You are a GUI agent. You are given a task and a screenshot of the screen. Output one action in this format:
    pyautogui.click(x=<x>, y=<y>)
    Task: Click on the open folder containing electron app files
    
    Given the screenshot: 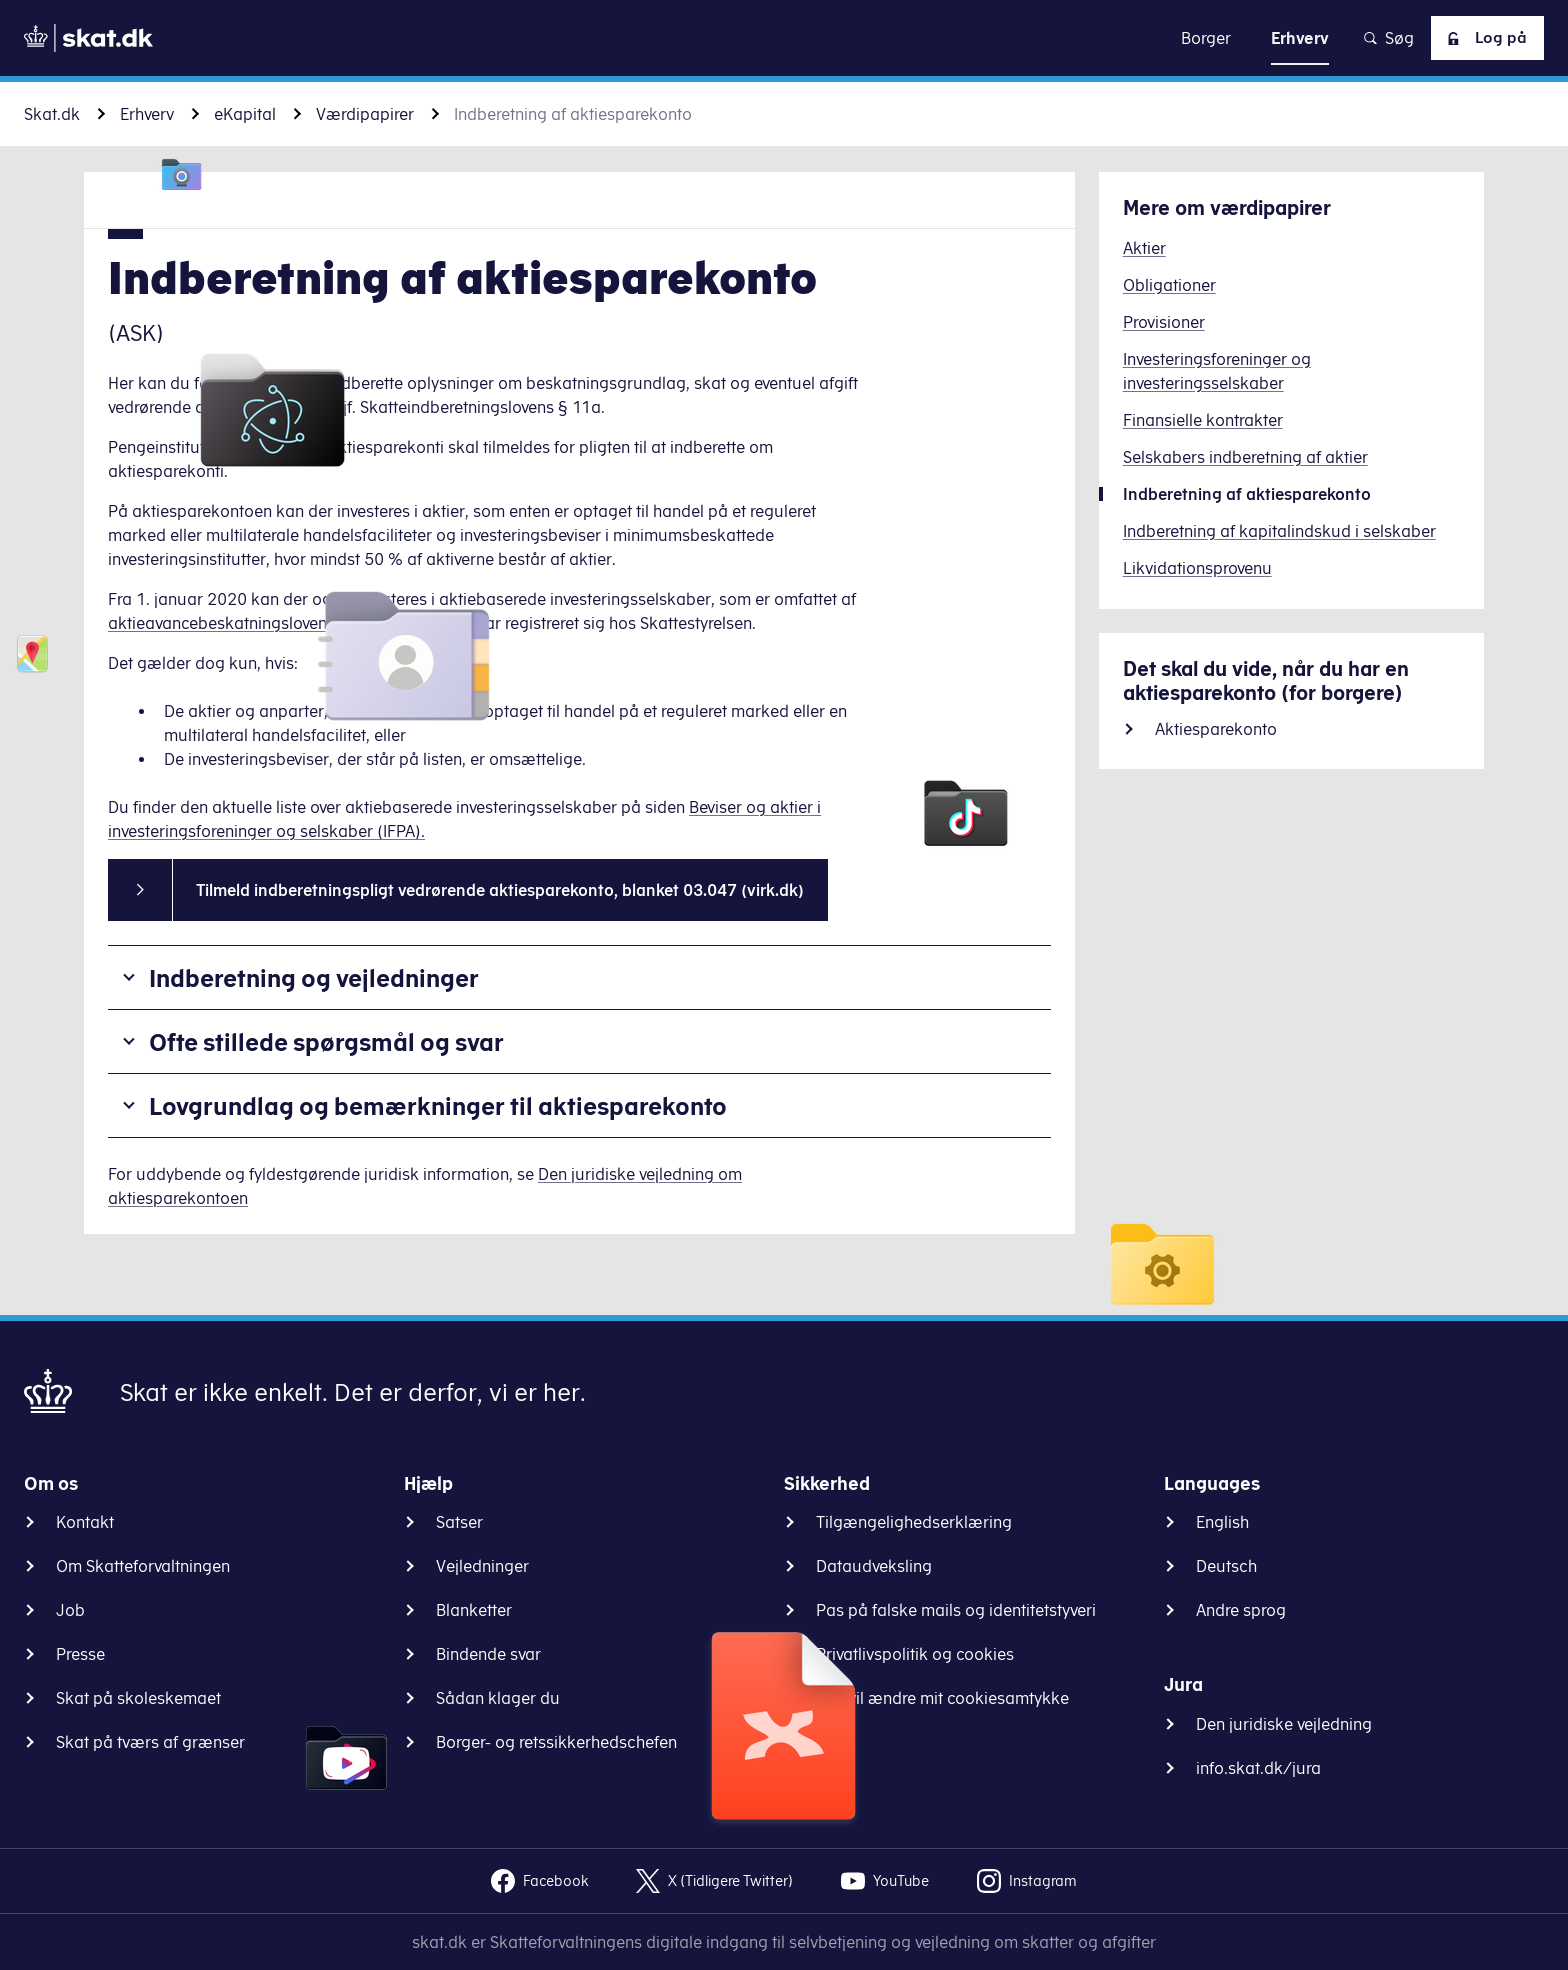 What is the action you would take?
    pyautogui.click(x=272, y=414)
    